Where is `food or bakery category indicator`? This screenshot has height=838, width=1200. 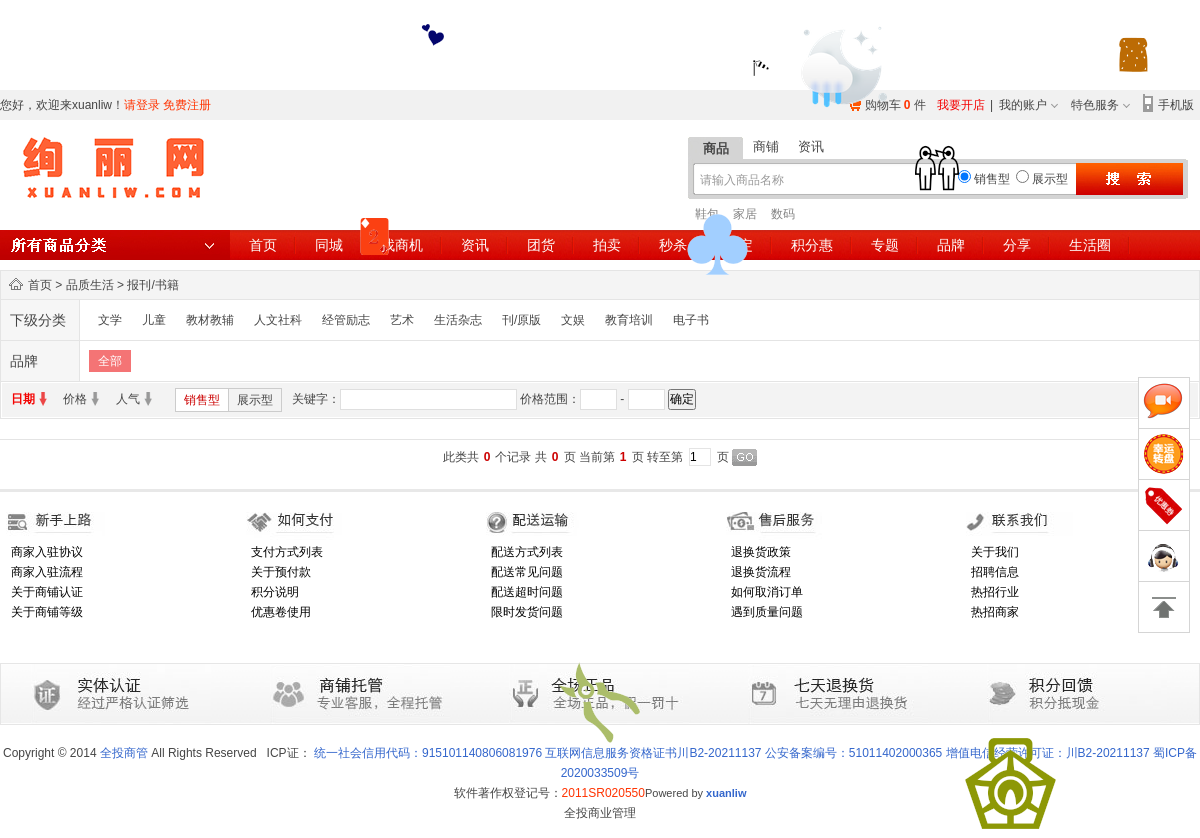 food or bakery category indicator is located at coordinates (1133, 54).